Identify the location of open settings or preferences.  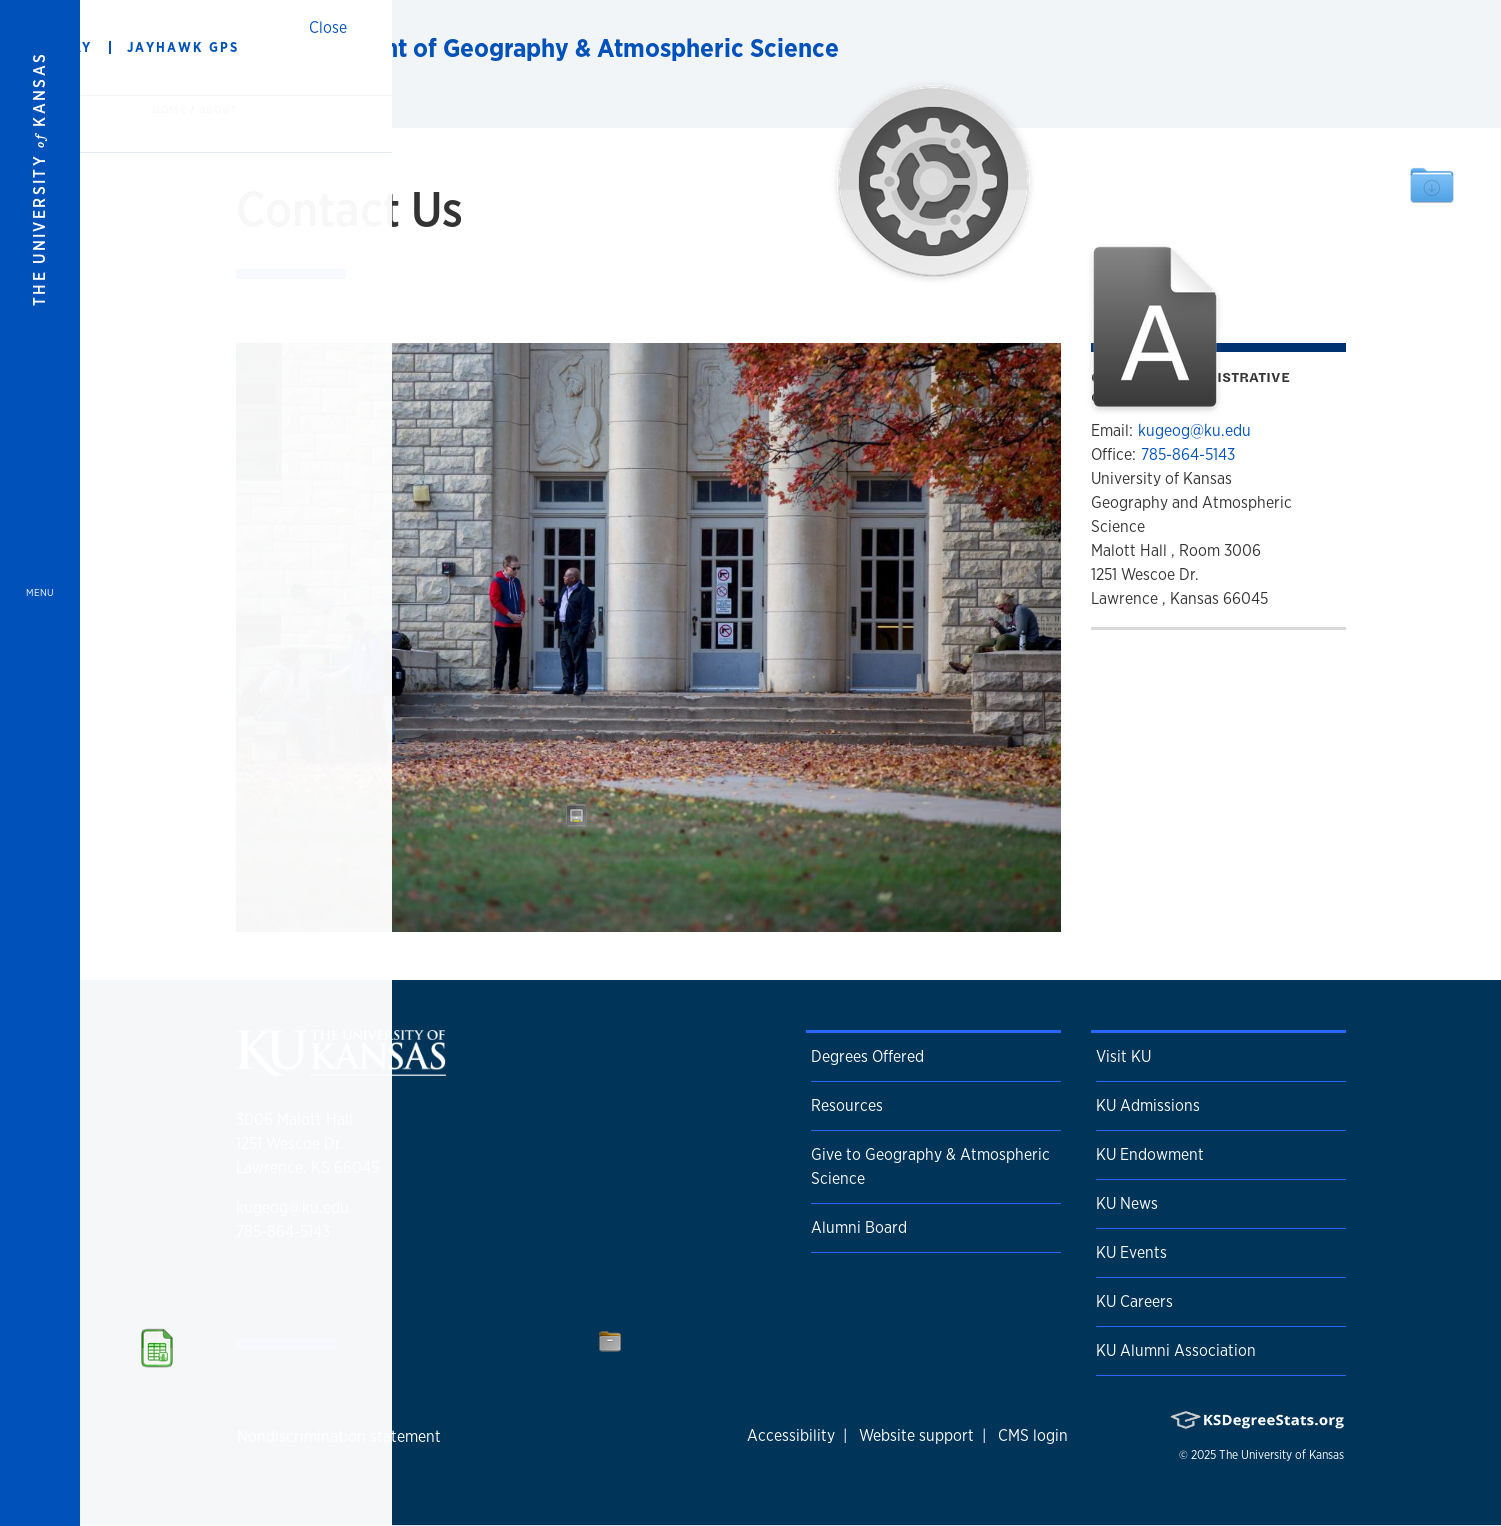
(933, 181).